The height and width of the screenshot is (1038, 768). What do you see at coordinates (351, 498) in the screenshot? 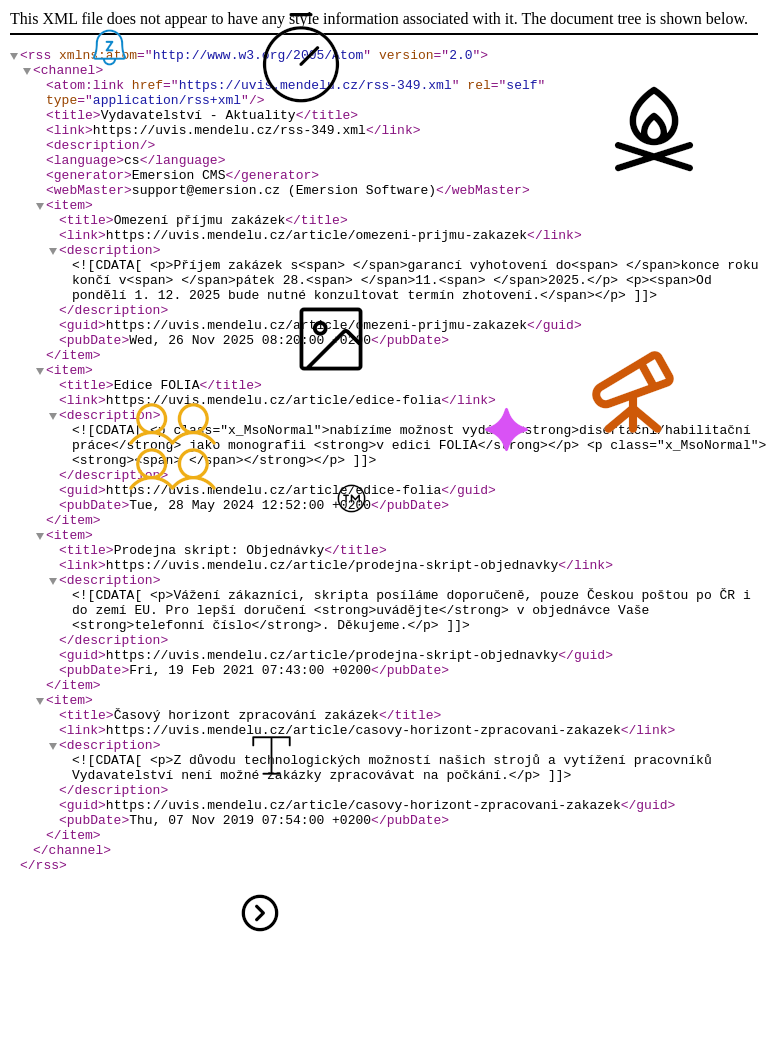
I see `indicates trademarked content or branding` at bounding box center [351, 498].